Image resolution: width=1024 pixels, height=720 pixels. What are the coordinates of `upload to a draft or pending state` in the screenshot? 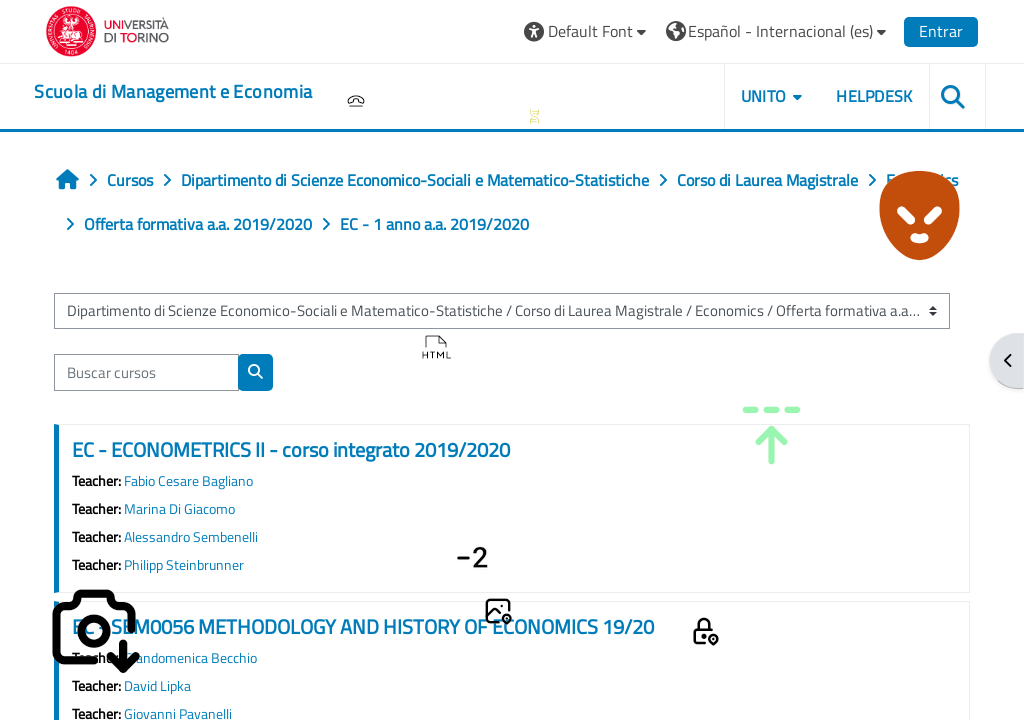 It's located at (771, 435).